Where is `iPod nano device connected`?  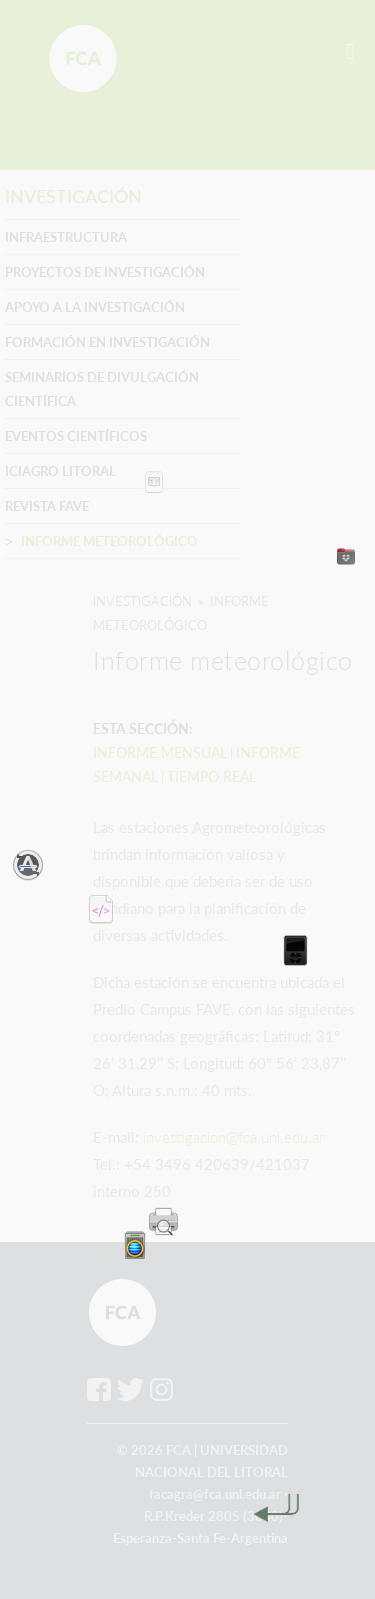 iPod nano device connected is located at coordinates (295, 943).